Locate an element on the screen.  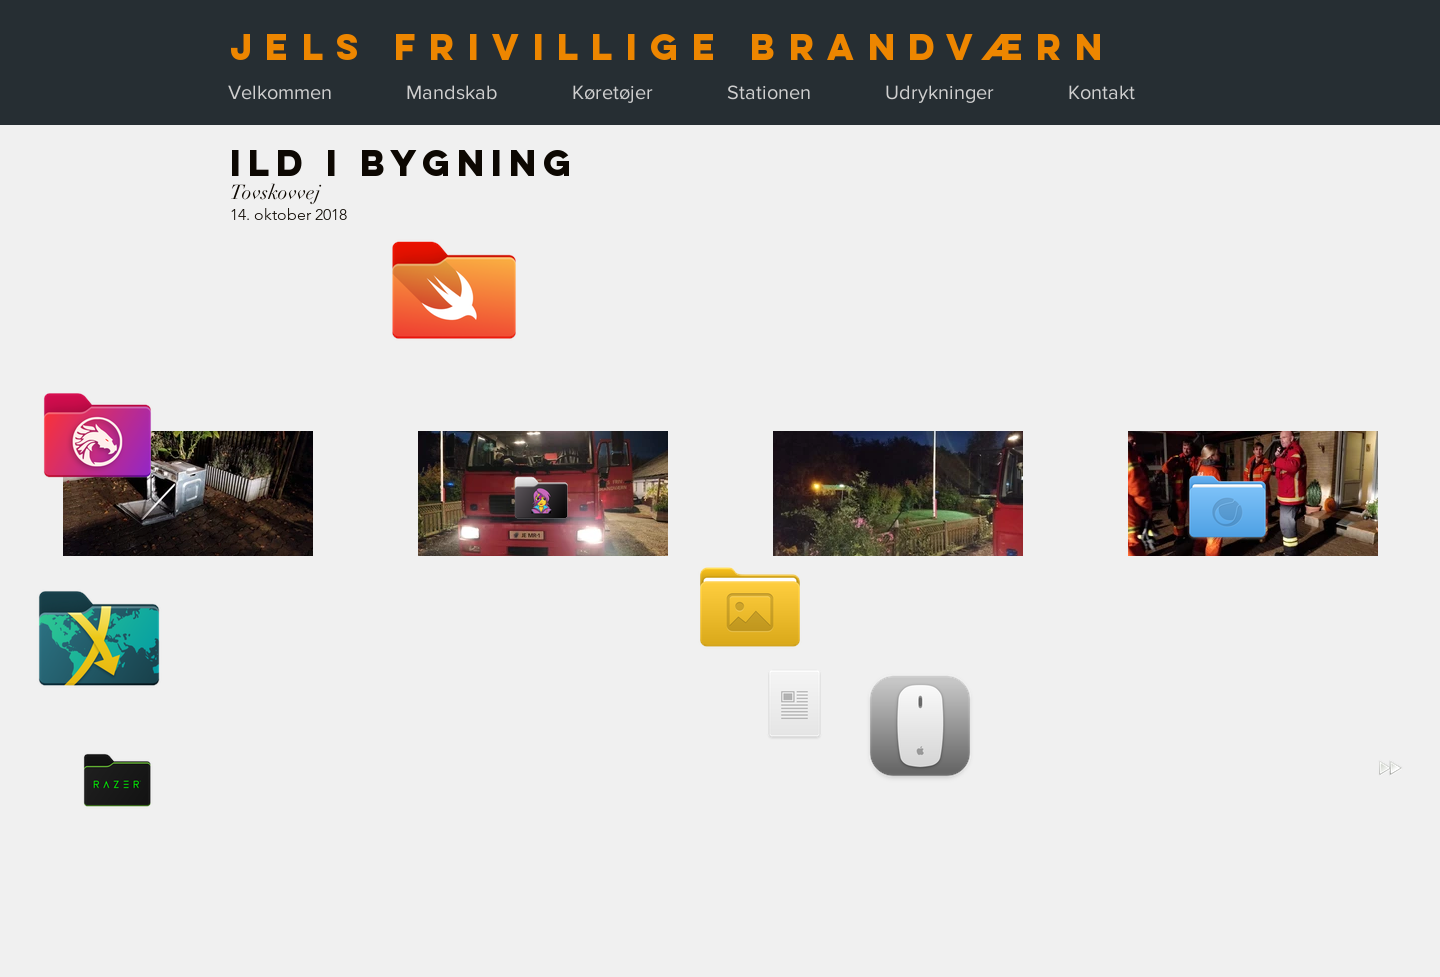
open your images folder is located at coordinates (750, 607).